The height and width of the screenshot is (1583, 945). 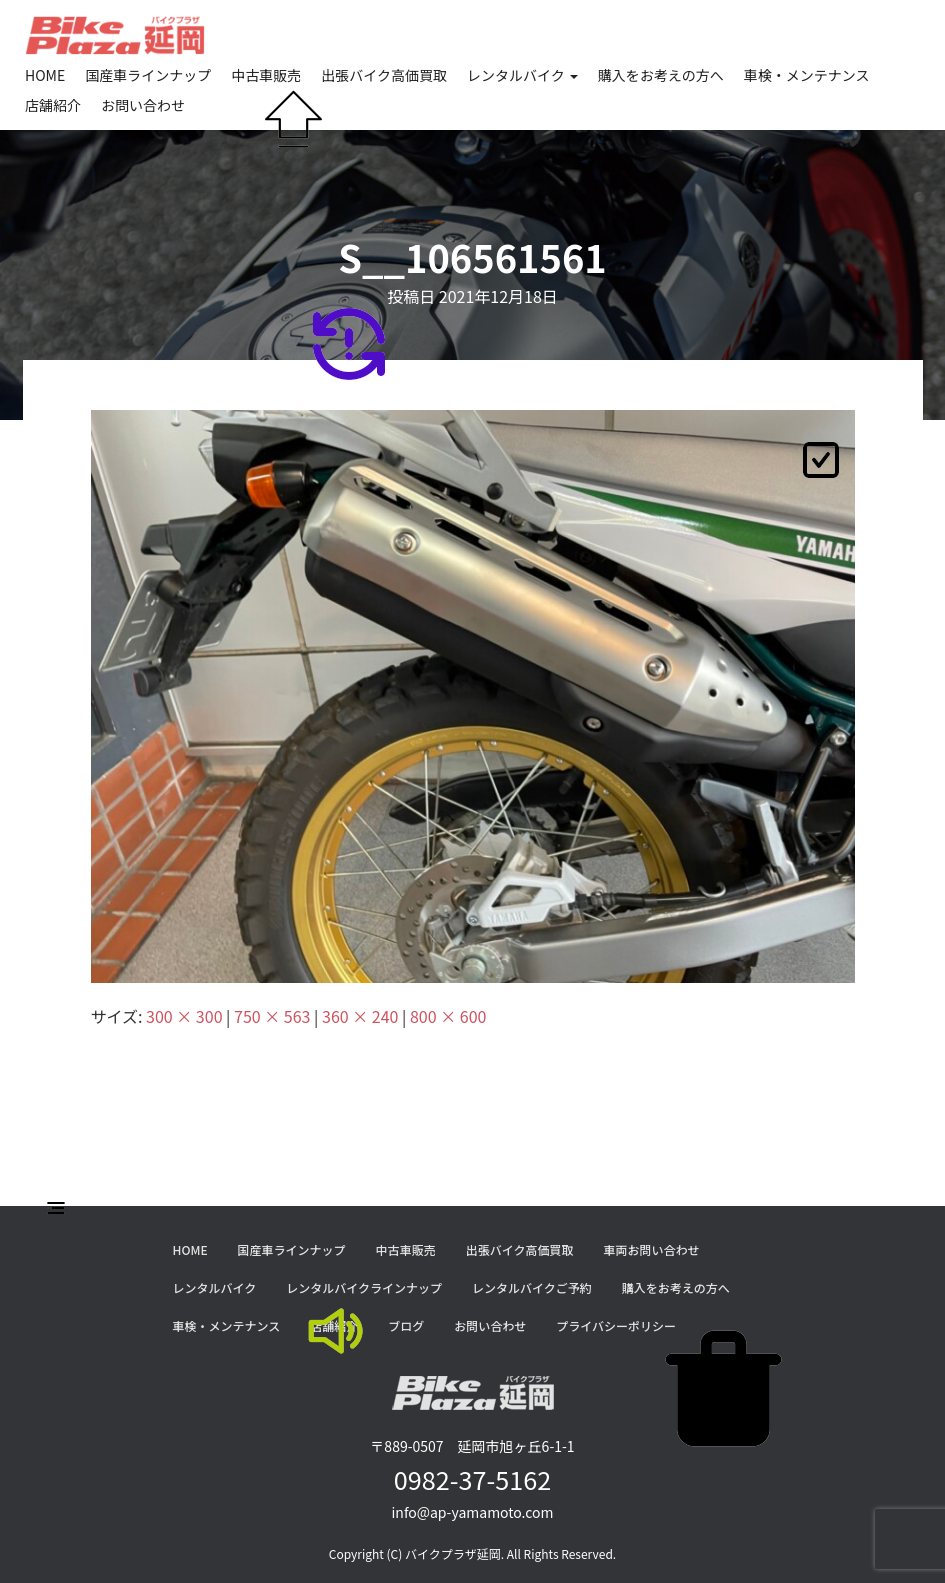 What do you see at coordinates (723, 1388) in the screenshot?
I see `delete selected item` at bounding box center [723, 1388].